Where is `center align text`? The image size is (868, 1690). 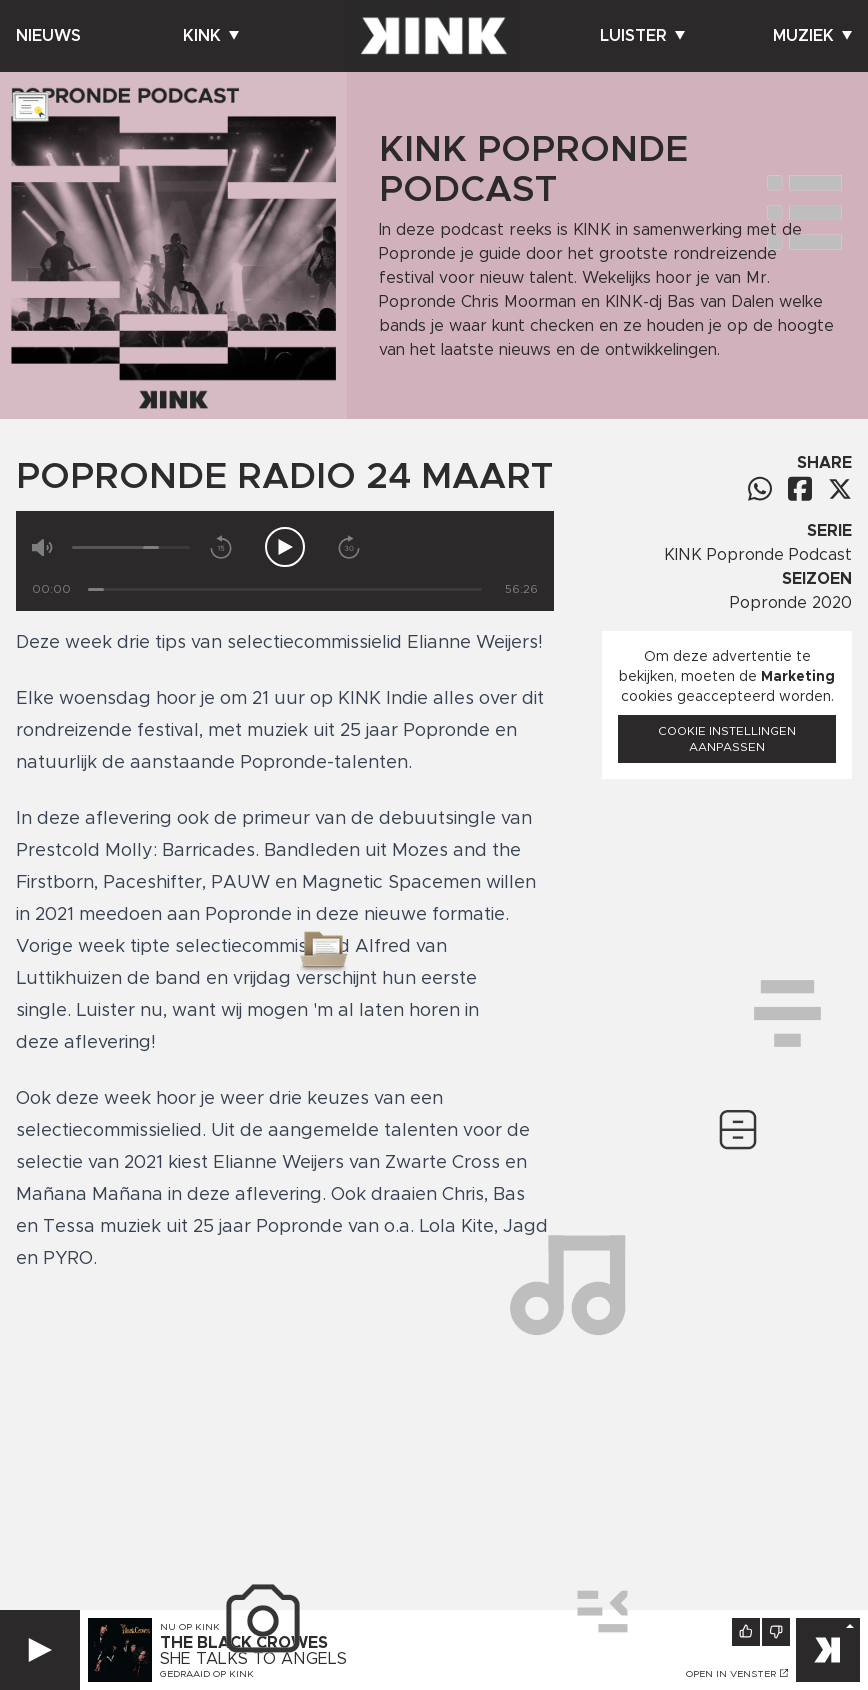
center align text is located at coordinates (787, 1013).